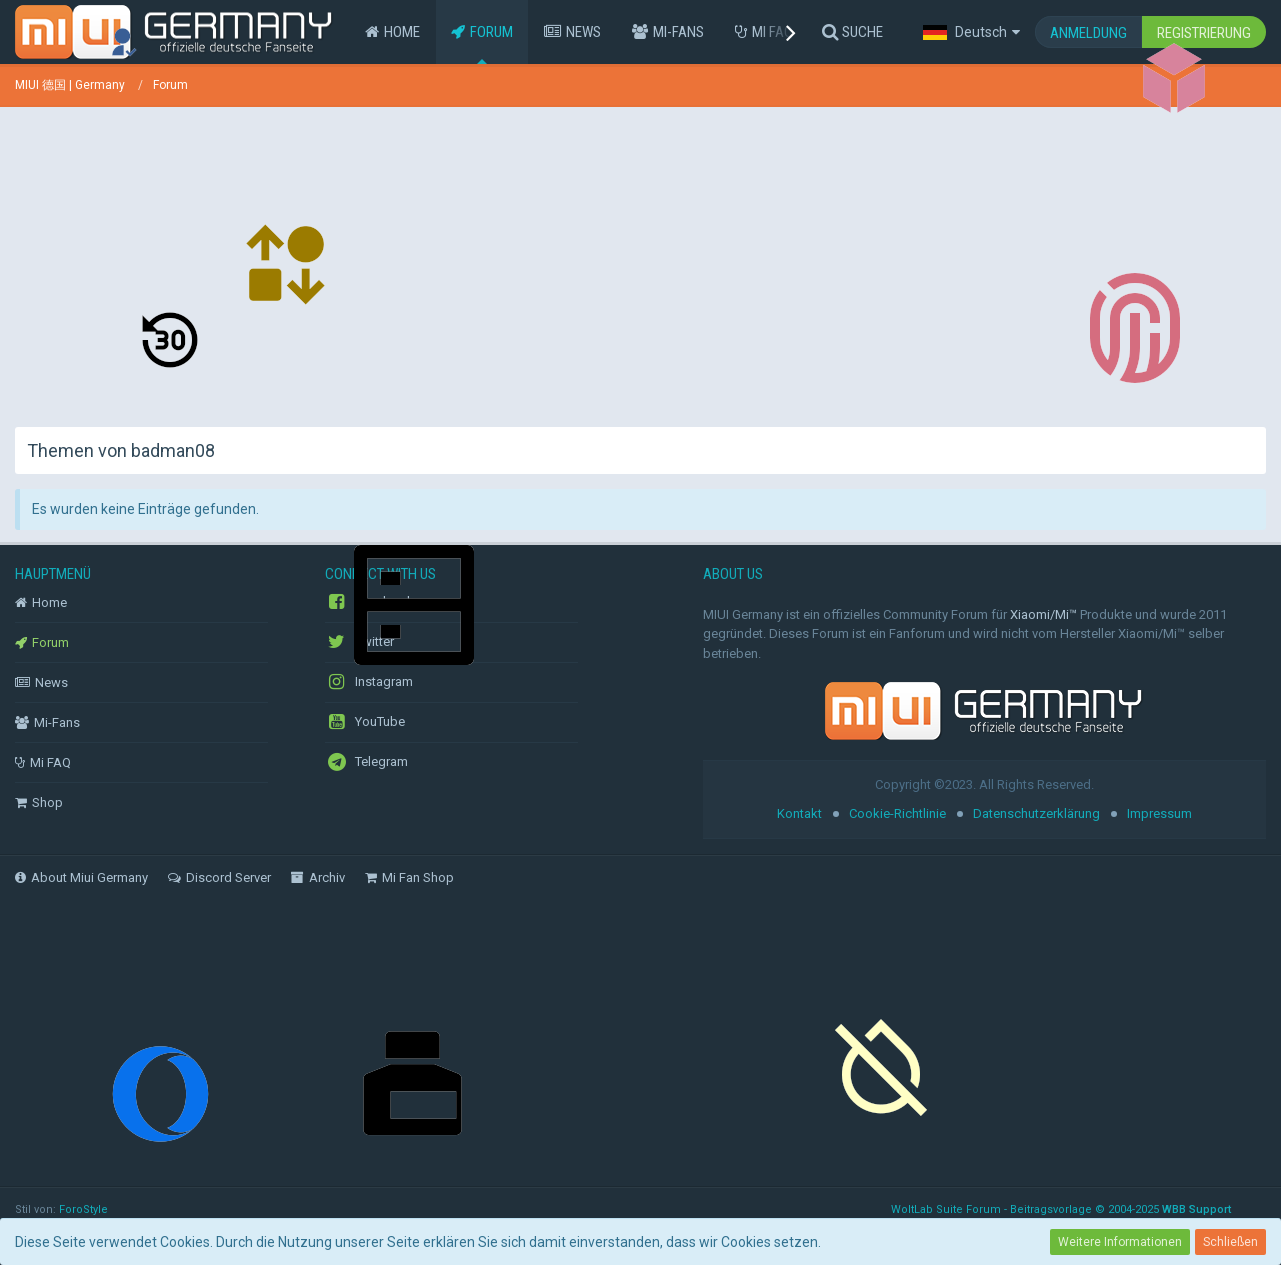 The image size is (1281, 1265). What do you see at coordinates (1174, 79) in the screenshot?
I see `access 3d modeling or rendering tools` at bounding box center [1174, 79].